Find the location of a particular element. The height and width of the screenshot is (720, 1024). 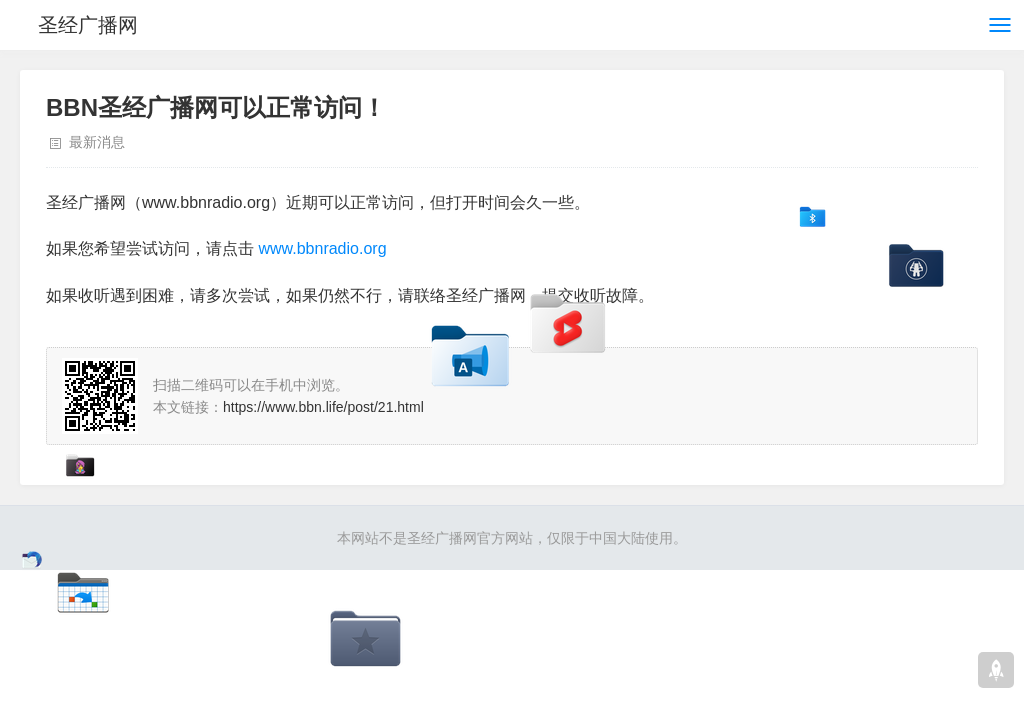

open bookmarked or favorite files is located at coordinates (365, 638).